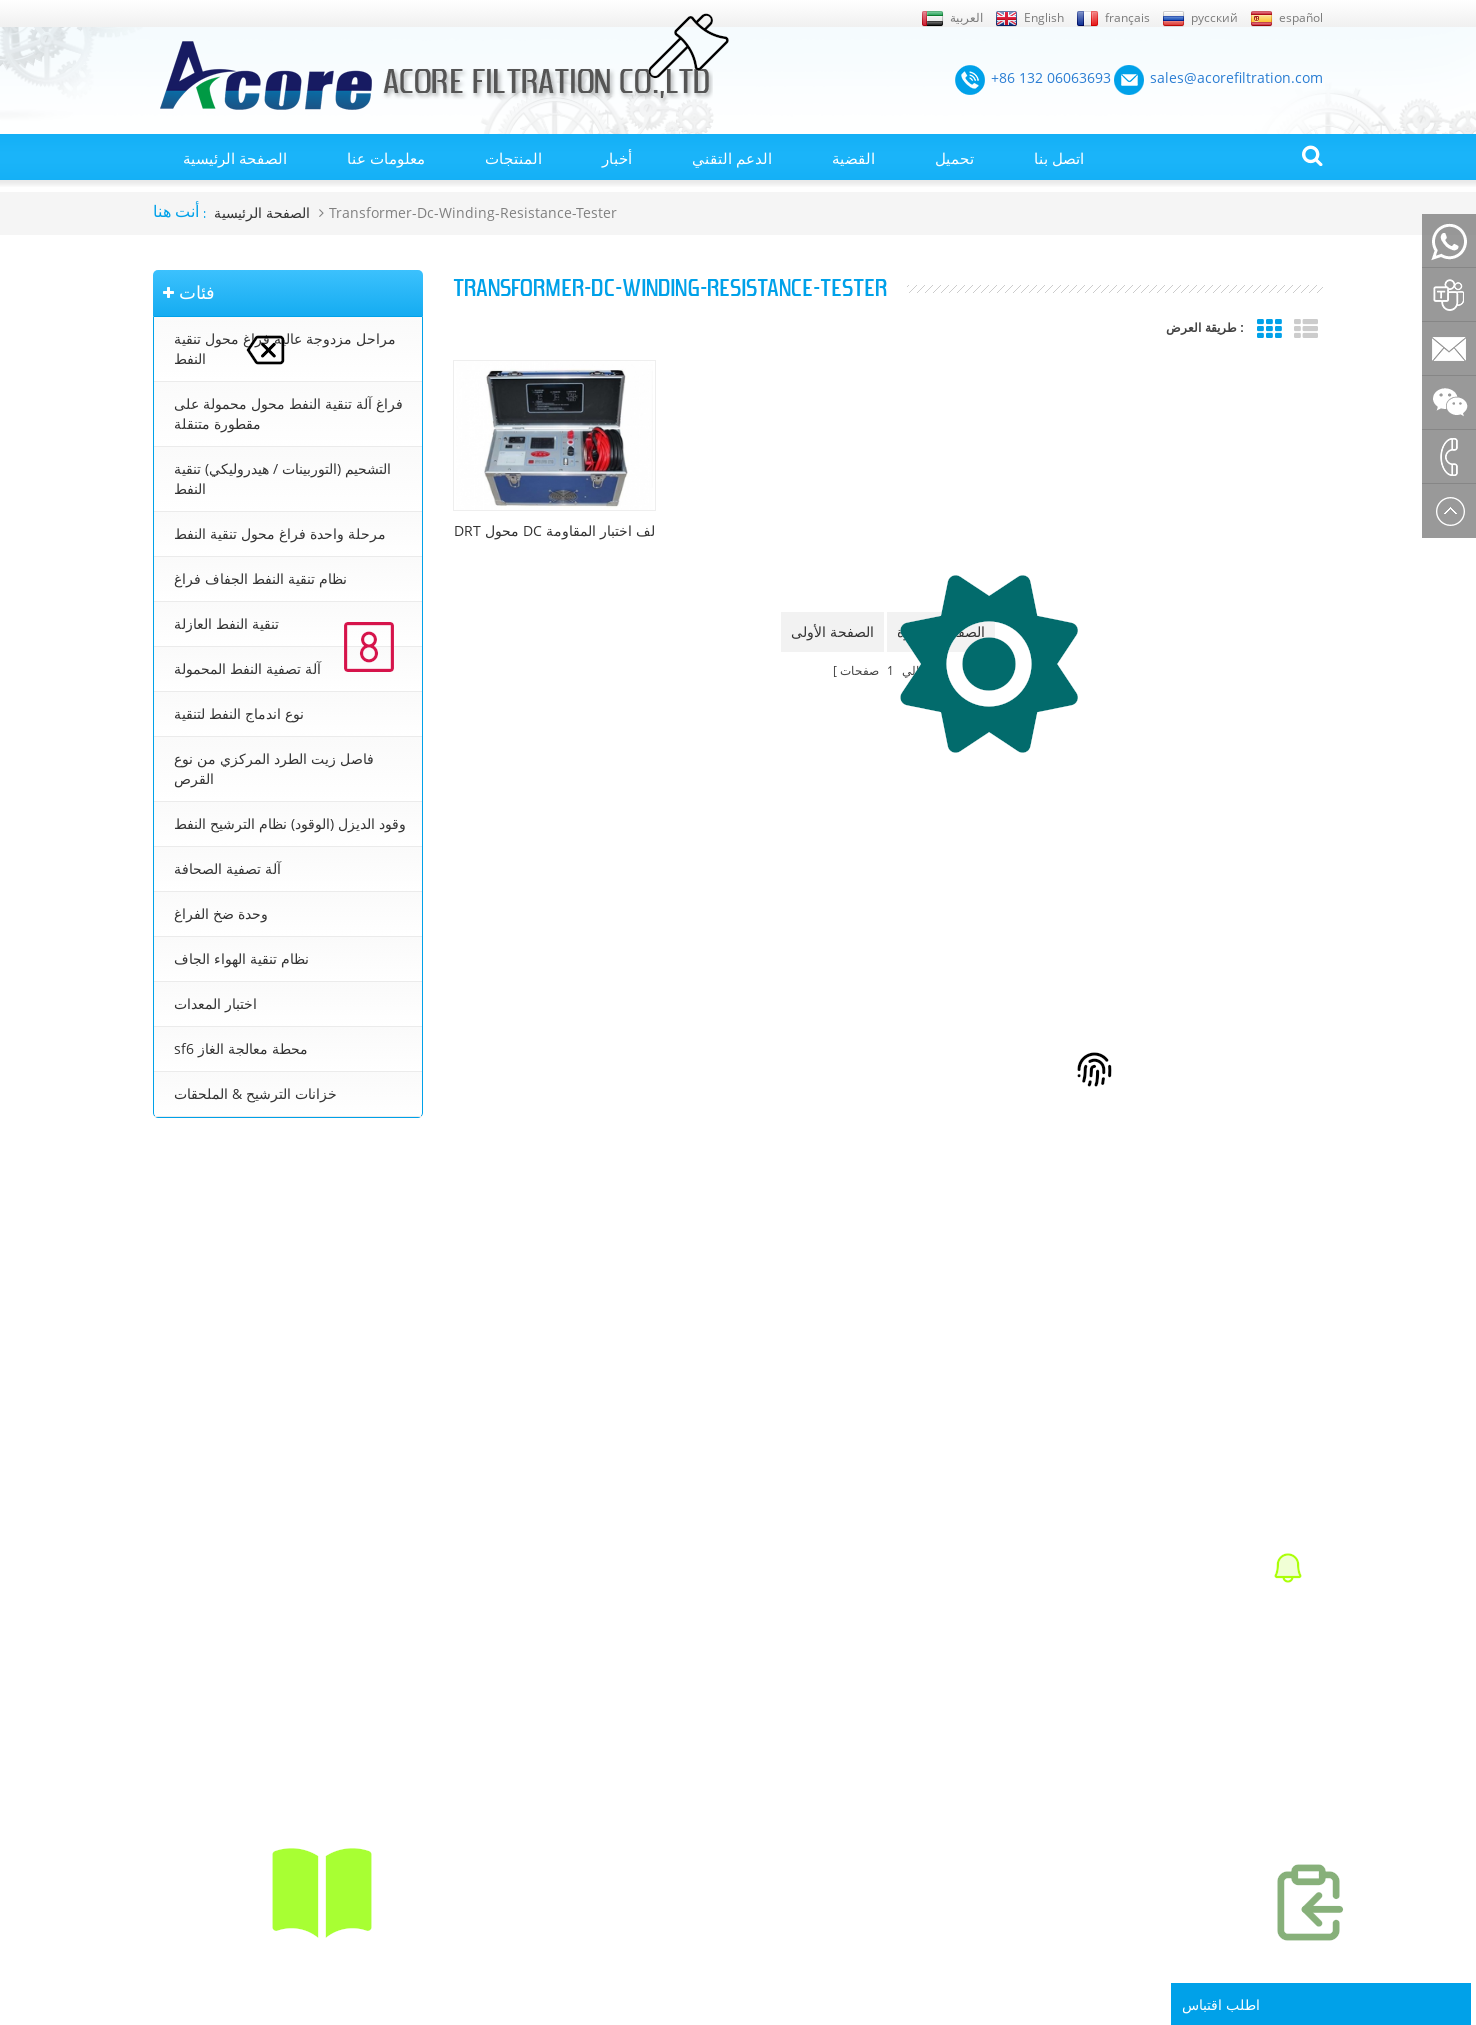  I want to click on view notifications, so click(1288, 1568).